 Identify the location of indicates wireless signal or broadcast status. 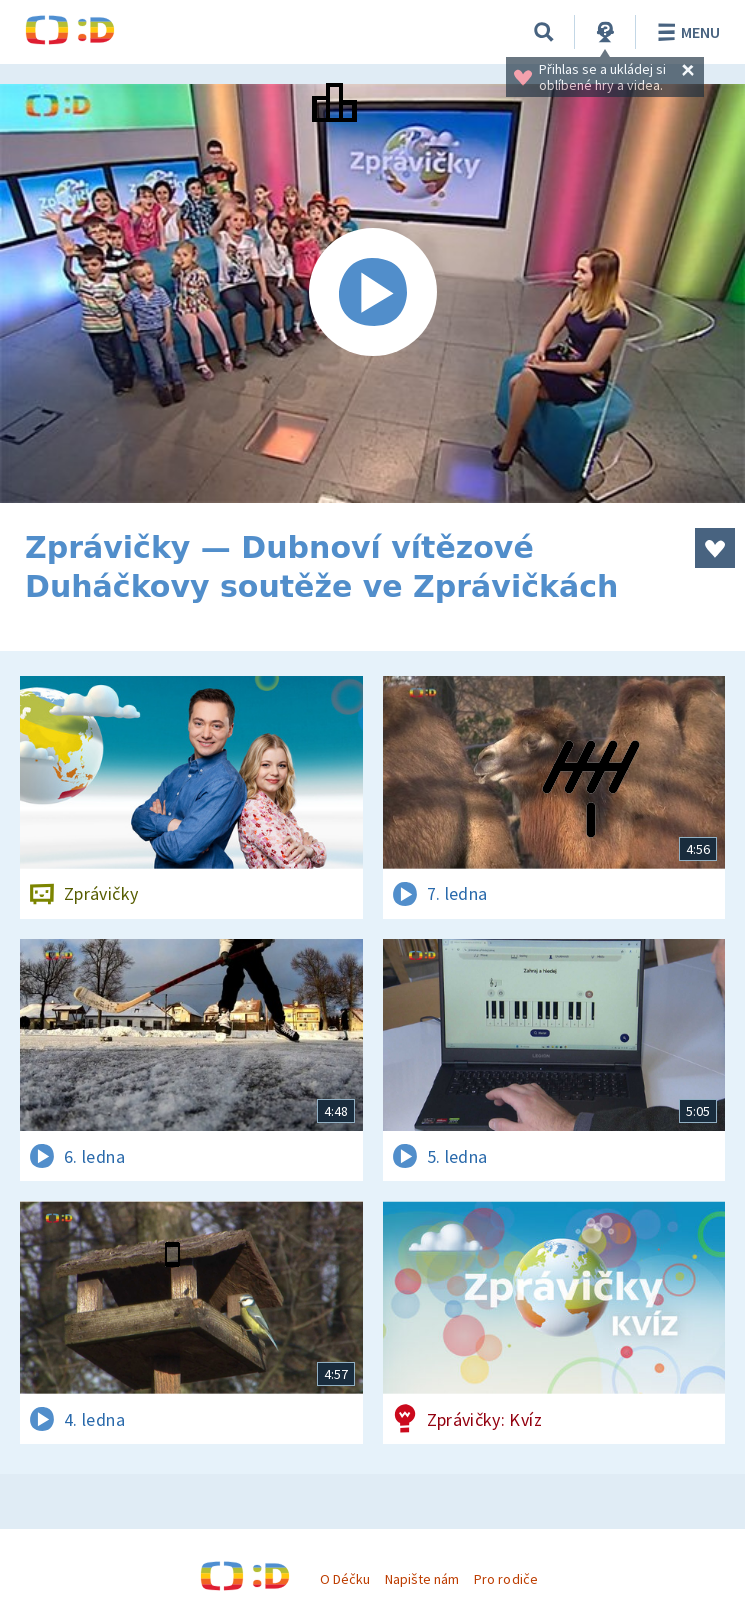
(591, 789).